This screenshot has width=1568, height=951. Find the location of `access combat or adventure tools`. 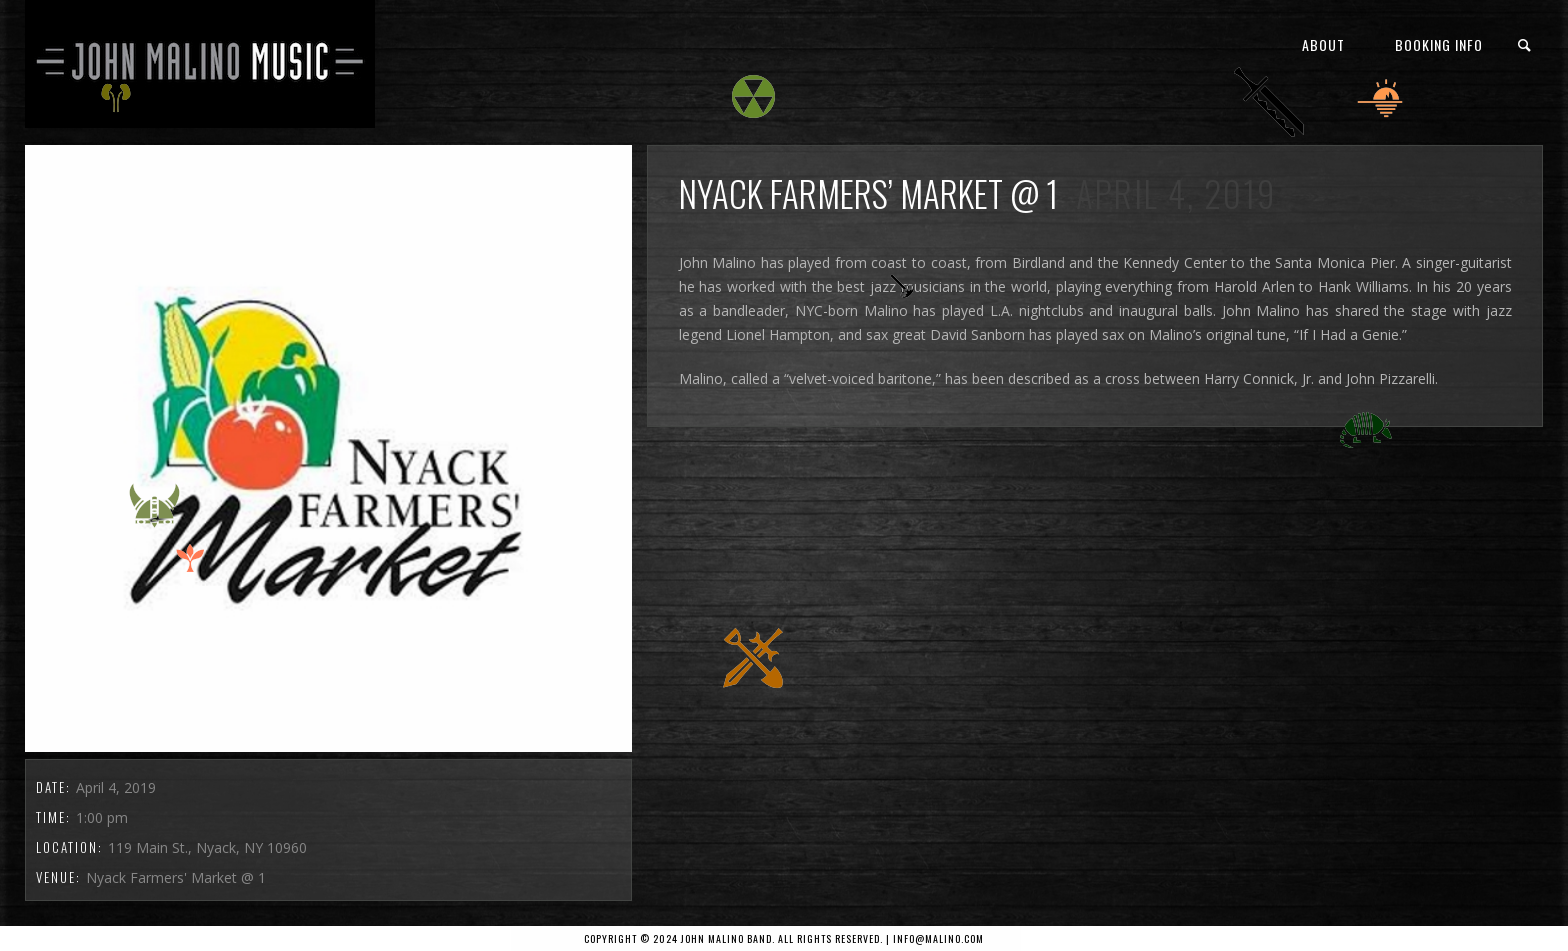

access combat or adventure tools is located at coordinates (753, 658).